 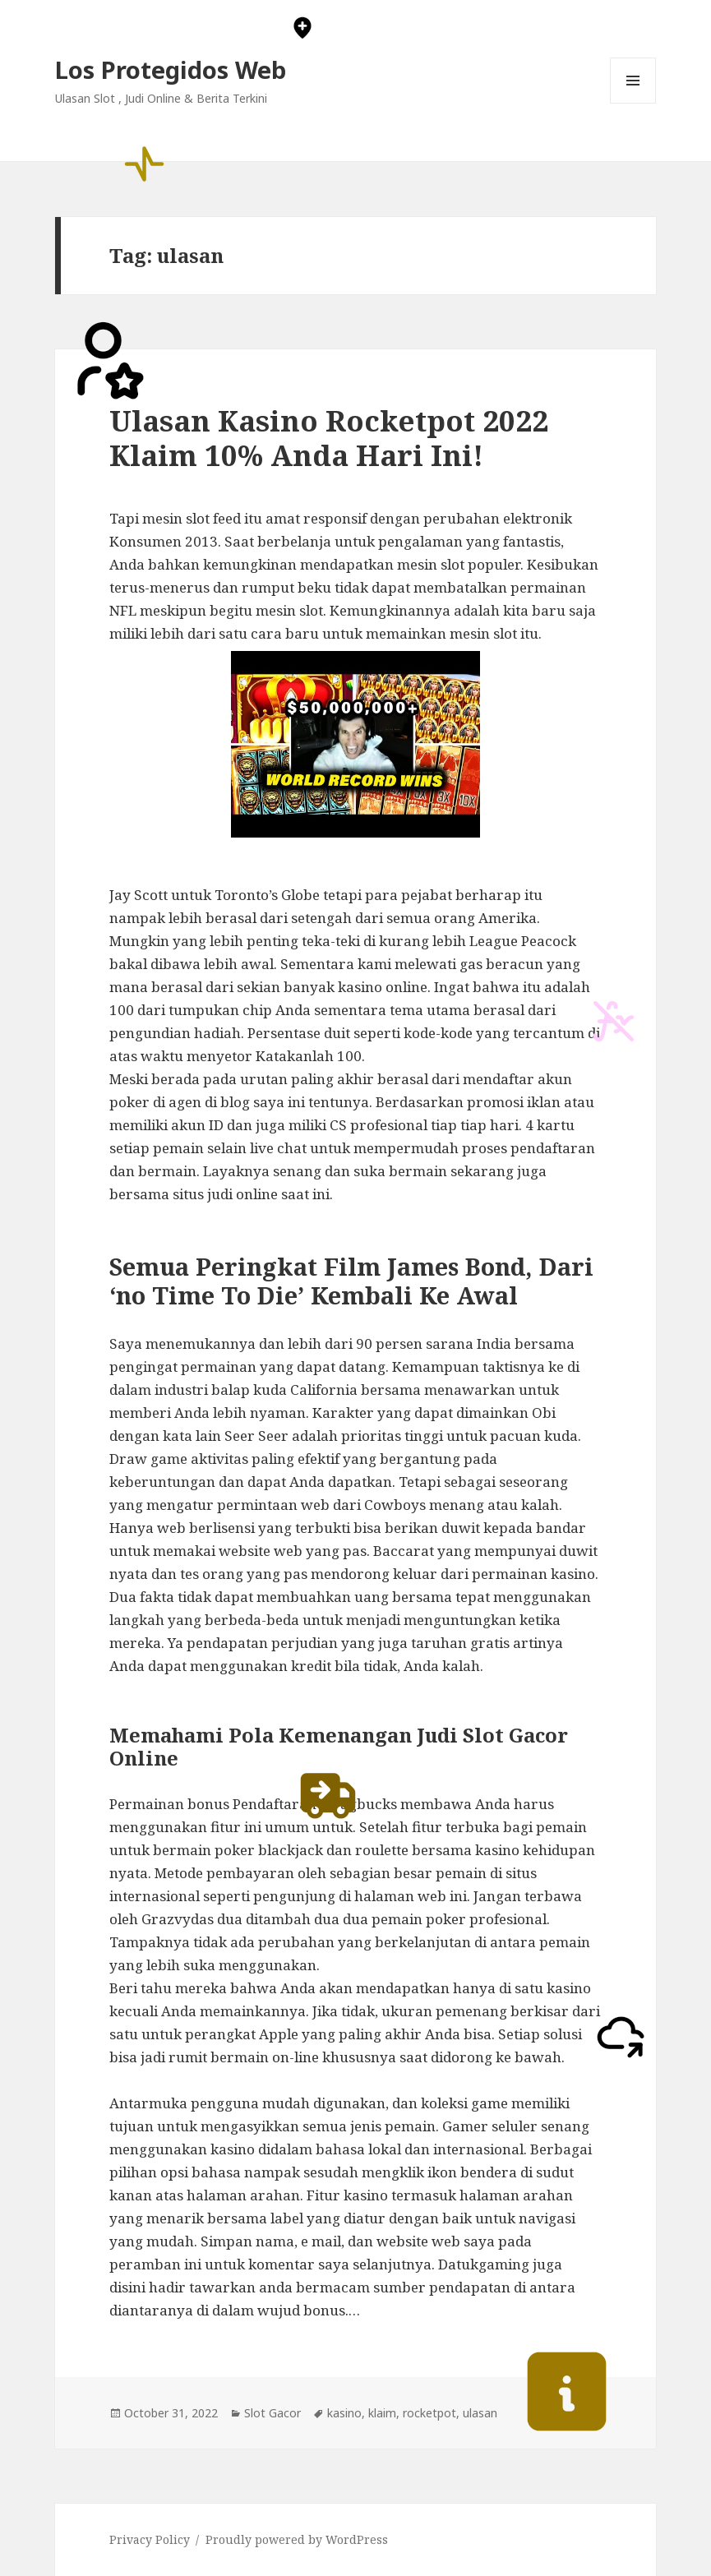 What do you see at coordinates (566, 2391) in the screenshot?
I see `view more information or details` at bounding box center [566, 2391].